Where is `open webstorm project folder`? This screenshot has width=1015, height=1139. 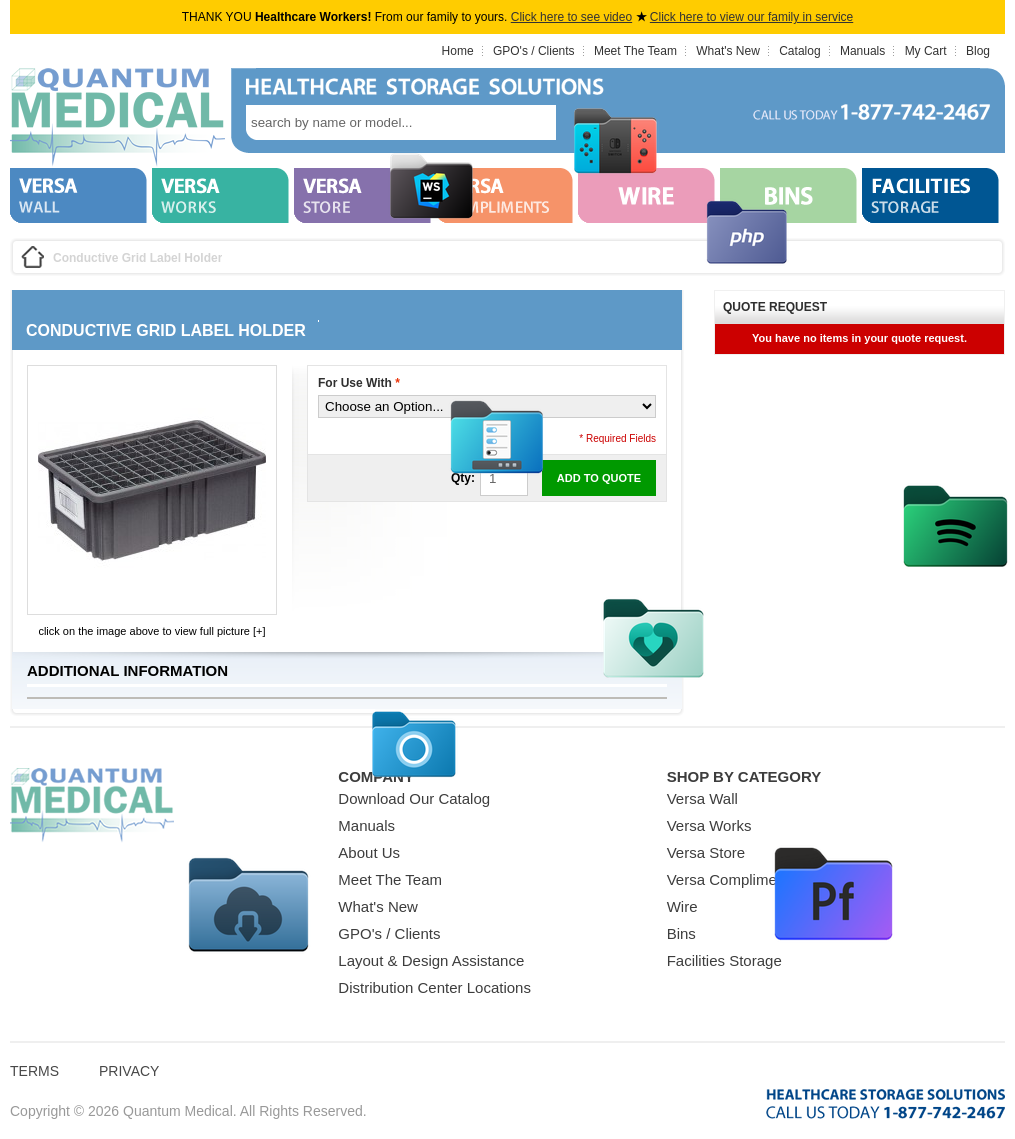 open webstorm project folder is located at coordinates (431, 188).